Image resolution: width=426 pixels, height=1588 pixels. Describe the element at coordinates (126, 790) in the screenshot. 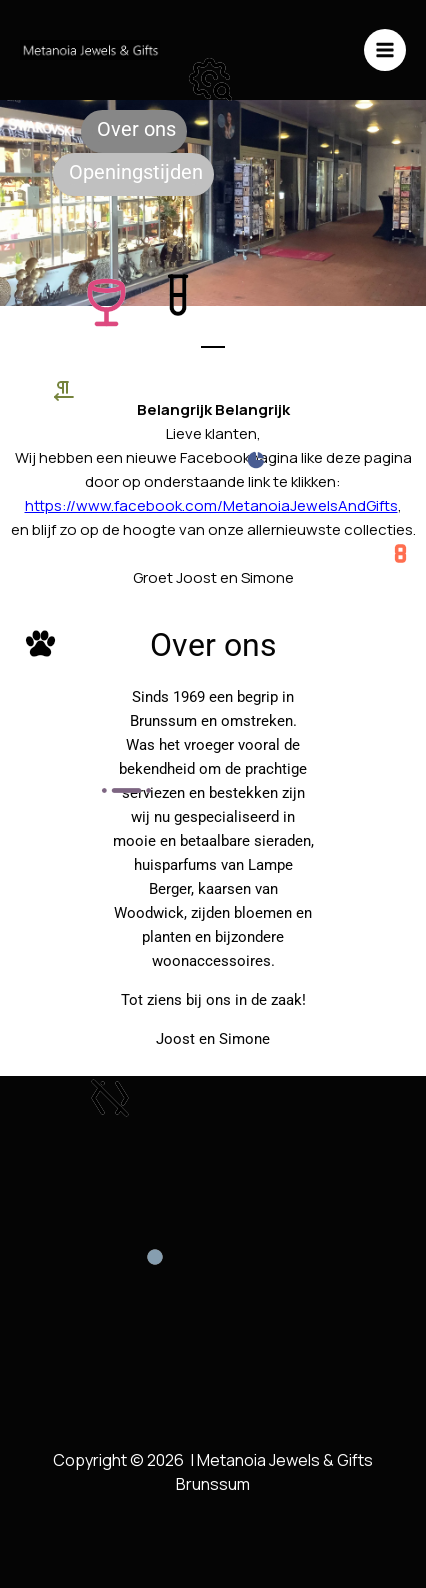

I see `insert a horizontal divider between content sections` at that location.